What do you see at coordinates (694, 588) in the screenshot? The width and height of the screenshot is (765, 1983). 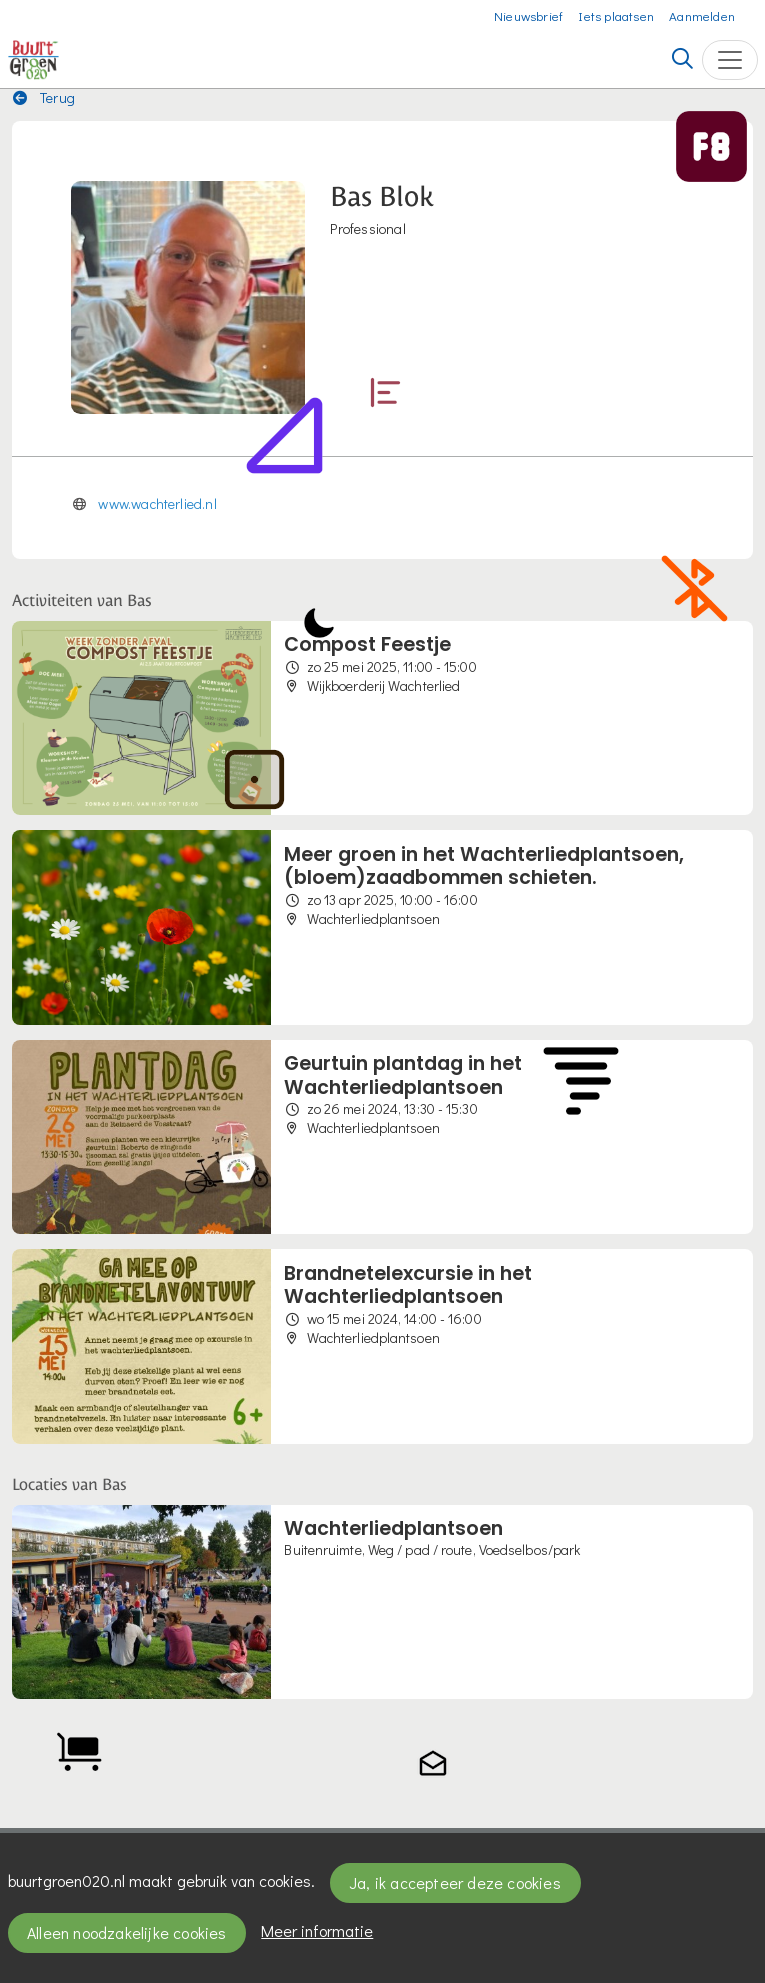 I see `bluetooth is currently disabled` at bounding box center [694, 588].